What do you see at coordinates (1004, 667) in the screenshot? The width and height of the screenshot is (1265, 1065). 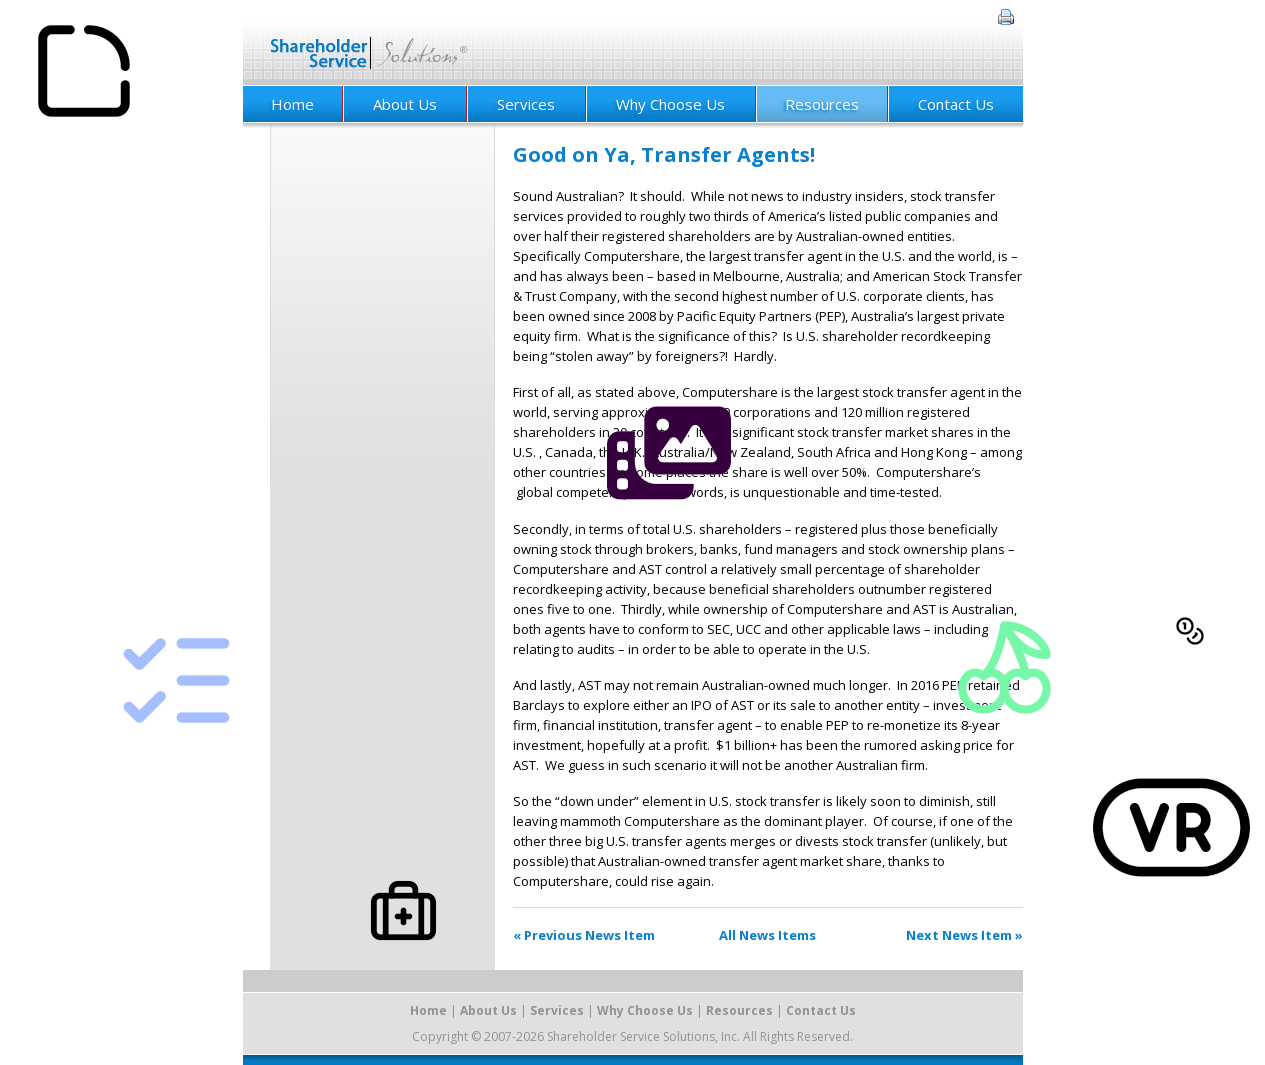 I see `indicates fruit or food category` at bounding box center [1004, 667].